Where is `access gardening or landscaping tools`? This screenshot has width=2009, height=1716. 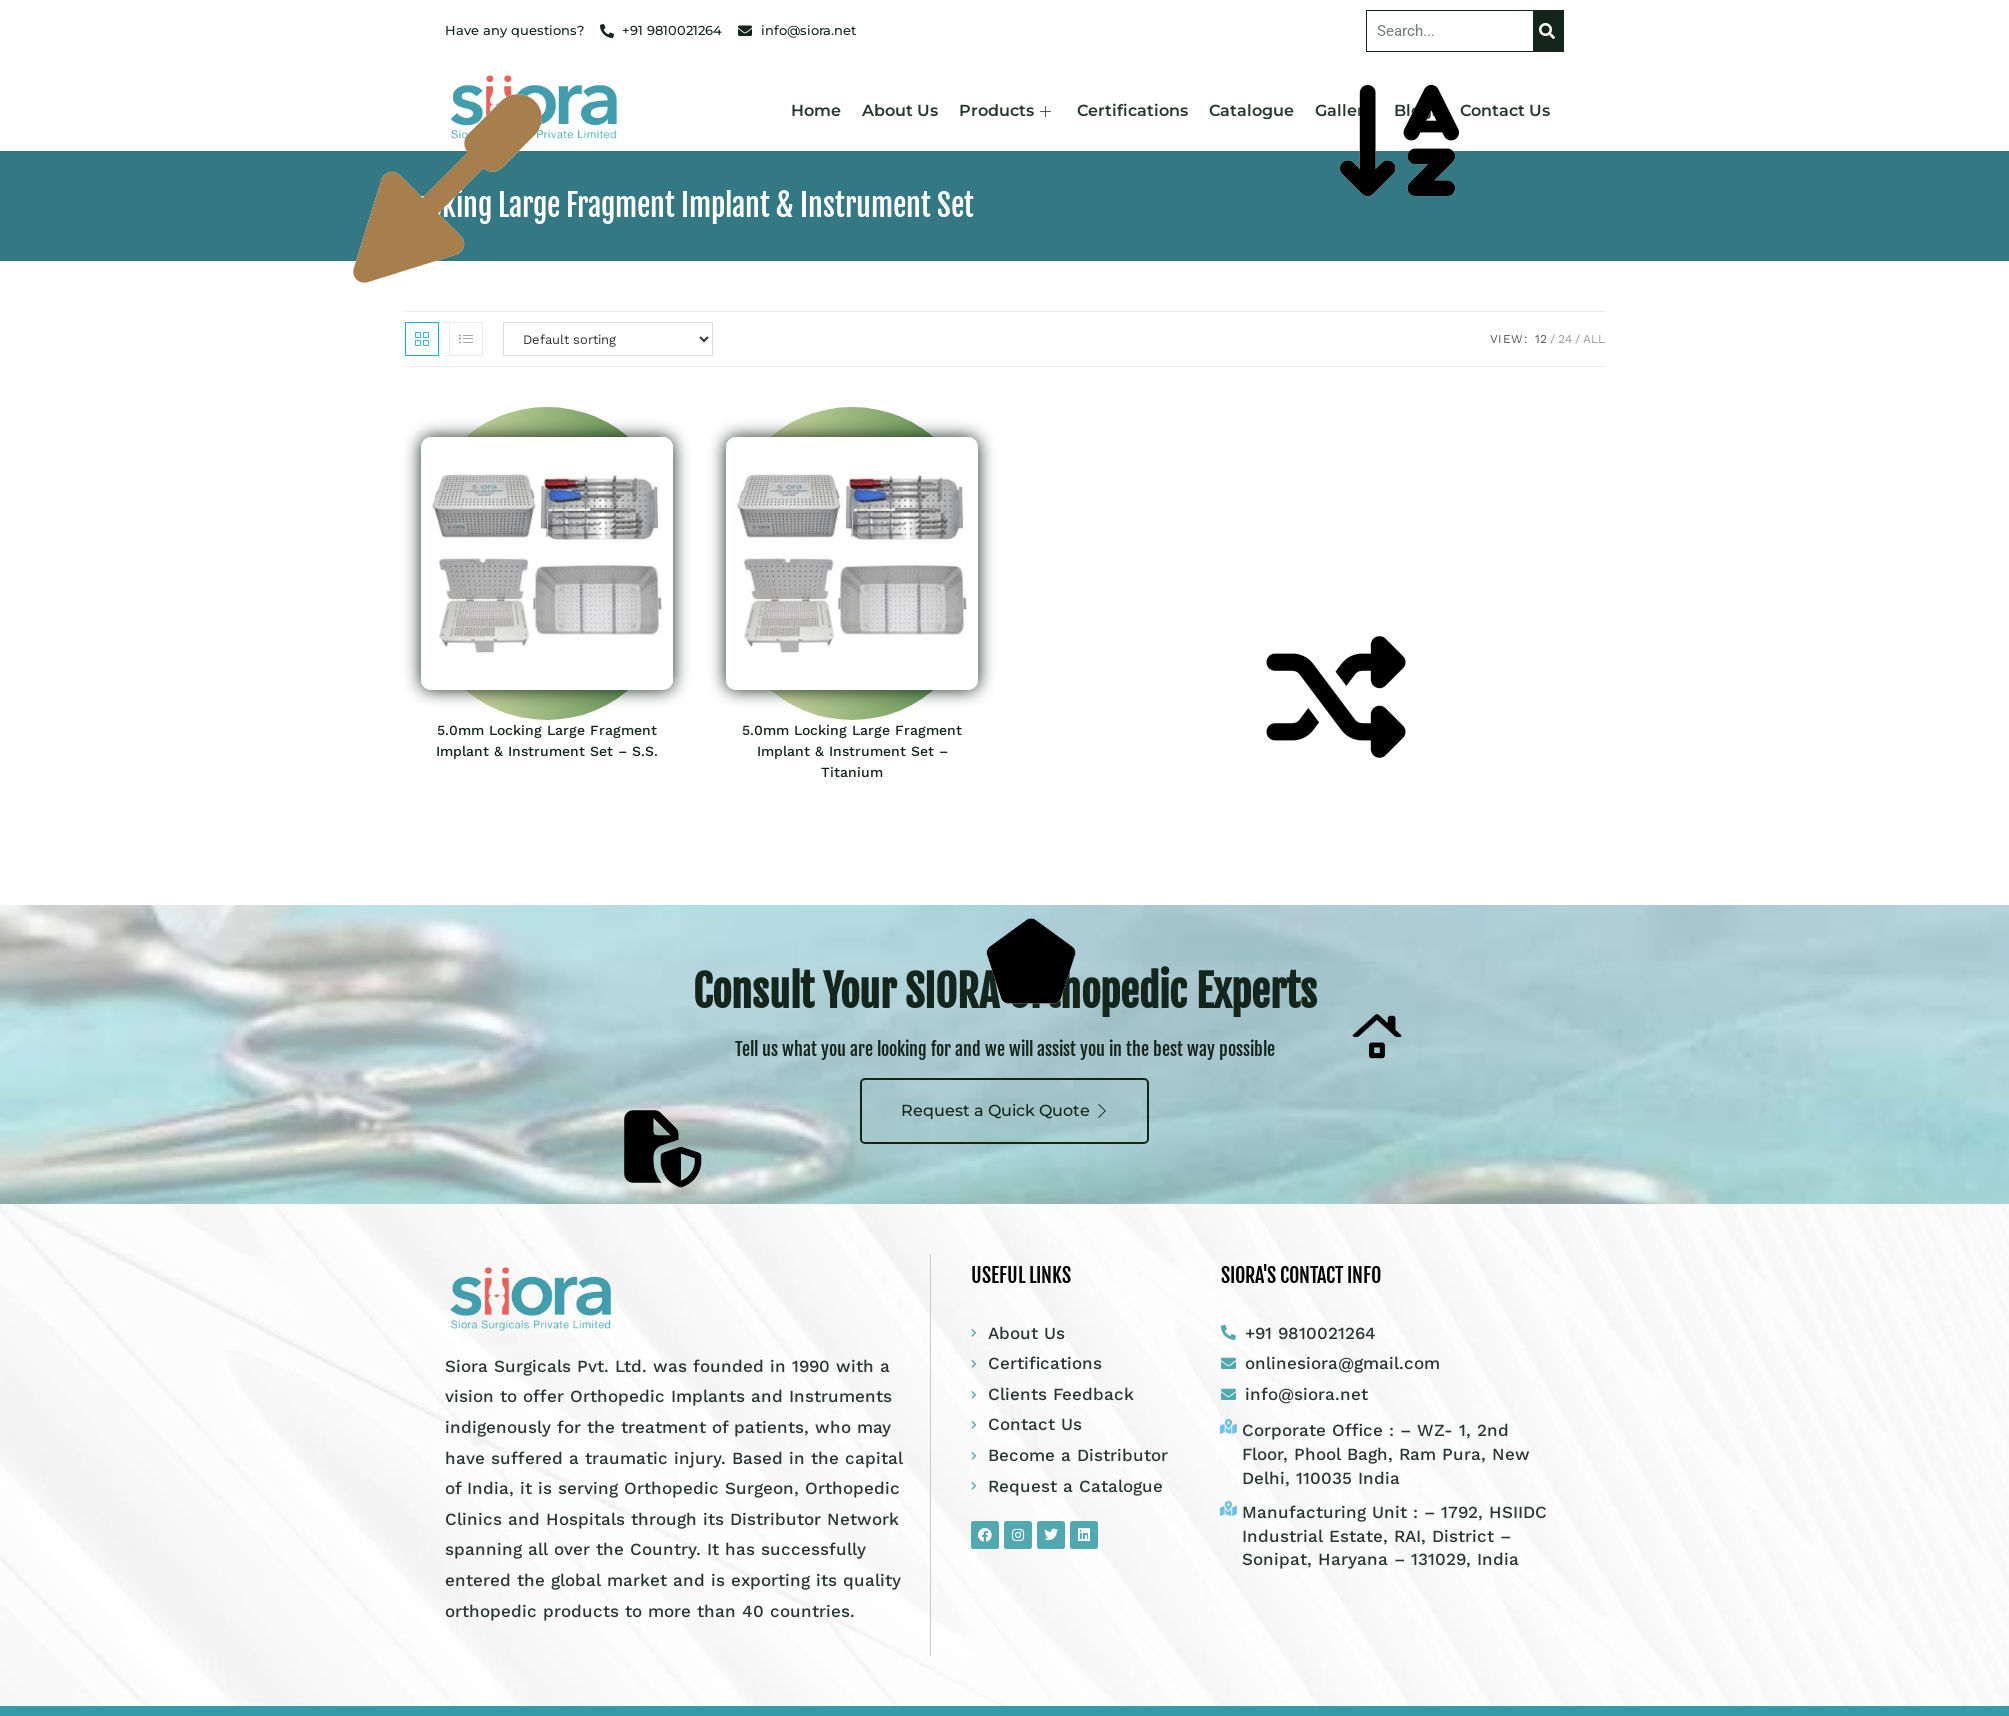 access gardening or landscaping tools is located at coordinates (442, 194).